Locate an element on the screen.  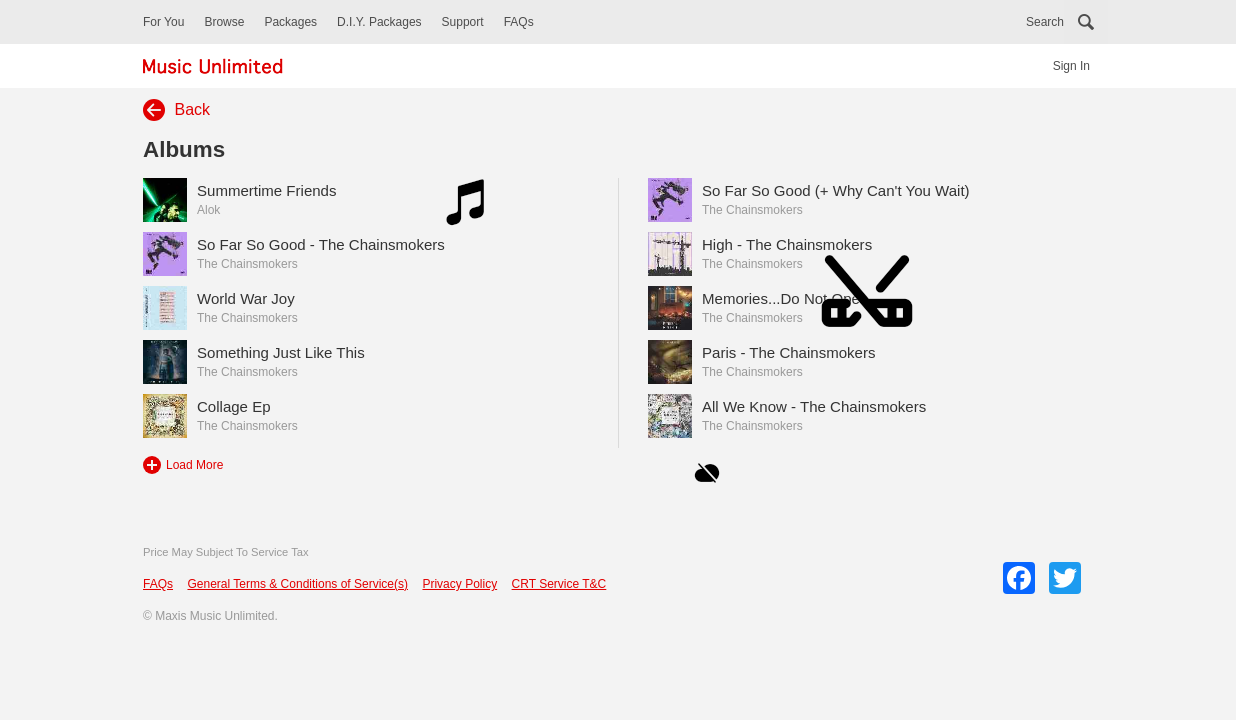
view hockey scores or stats is located at coordinates (867, 291).